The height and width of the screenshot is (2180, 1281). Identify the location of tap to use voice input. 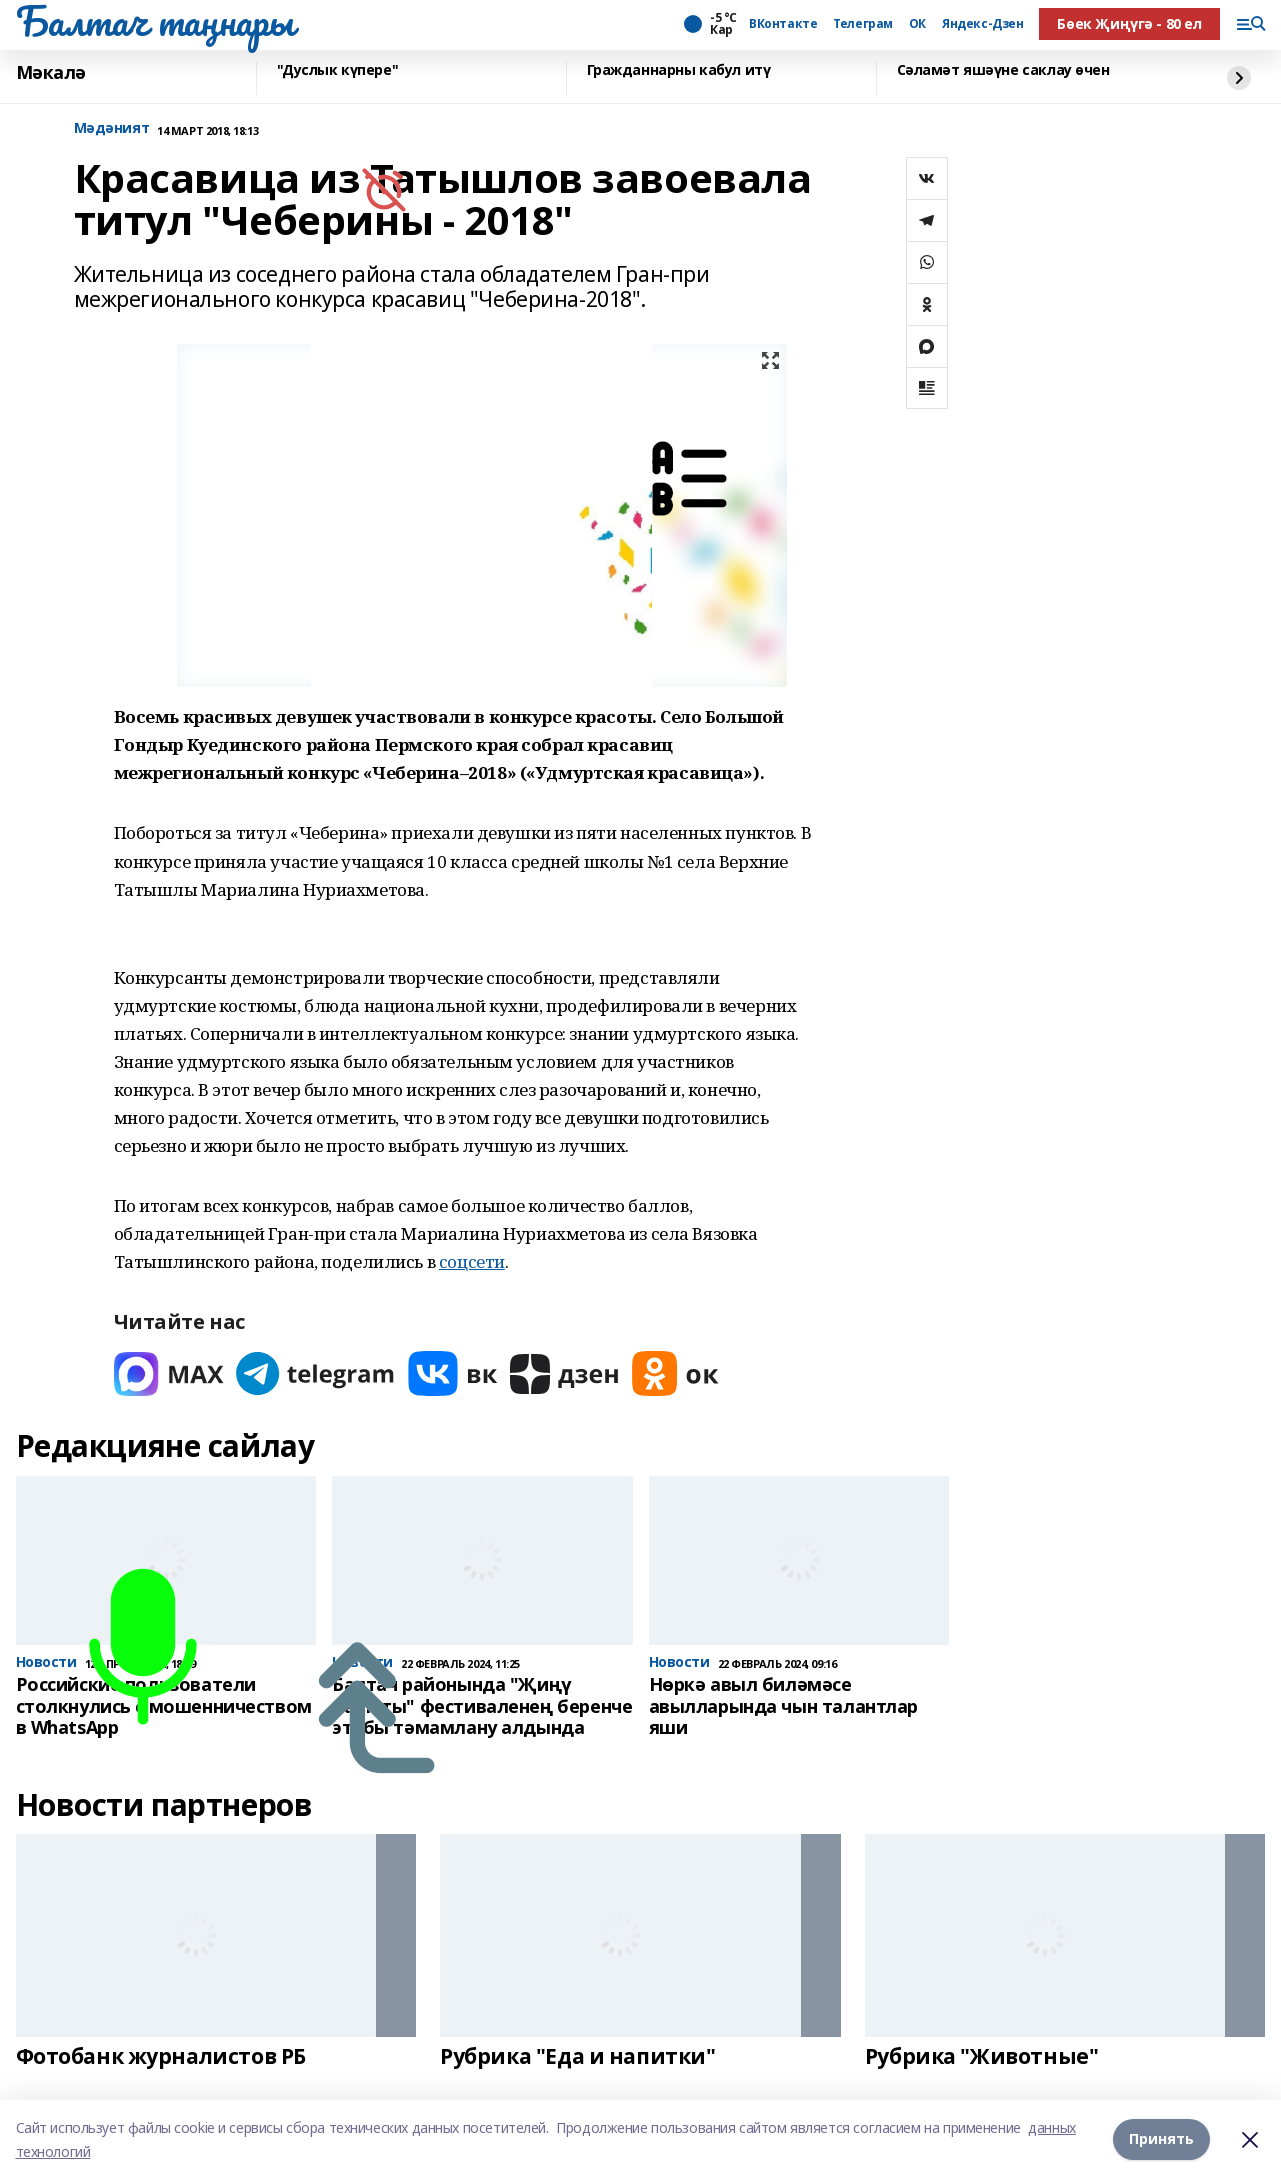
(143, 1644).